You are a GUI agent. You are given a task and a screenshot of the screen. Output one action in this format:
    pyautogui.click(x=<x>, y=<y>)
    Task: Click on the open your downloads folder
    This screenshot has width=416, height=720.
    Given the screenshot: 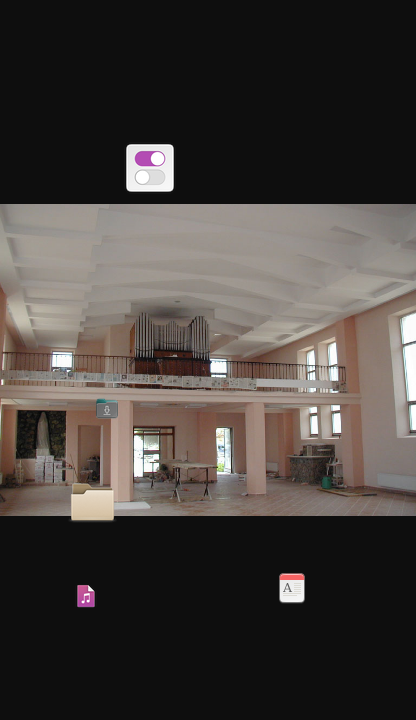 What is the action you would take?
    pyautogui.click(x=107, y=408)
    